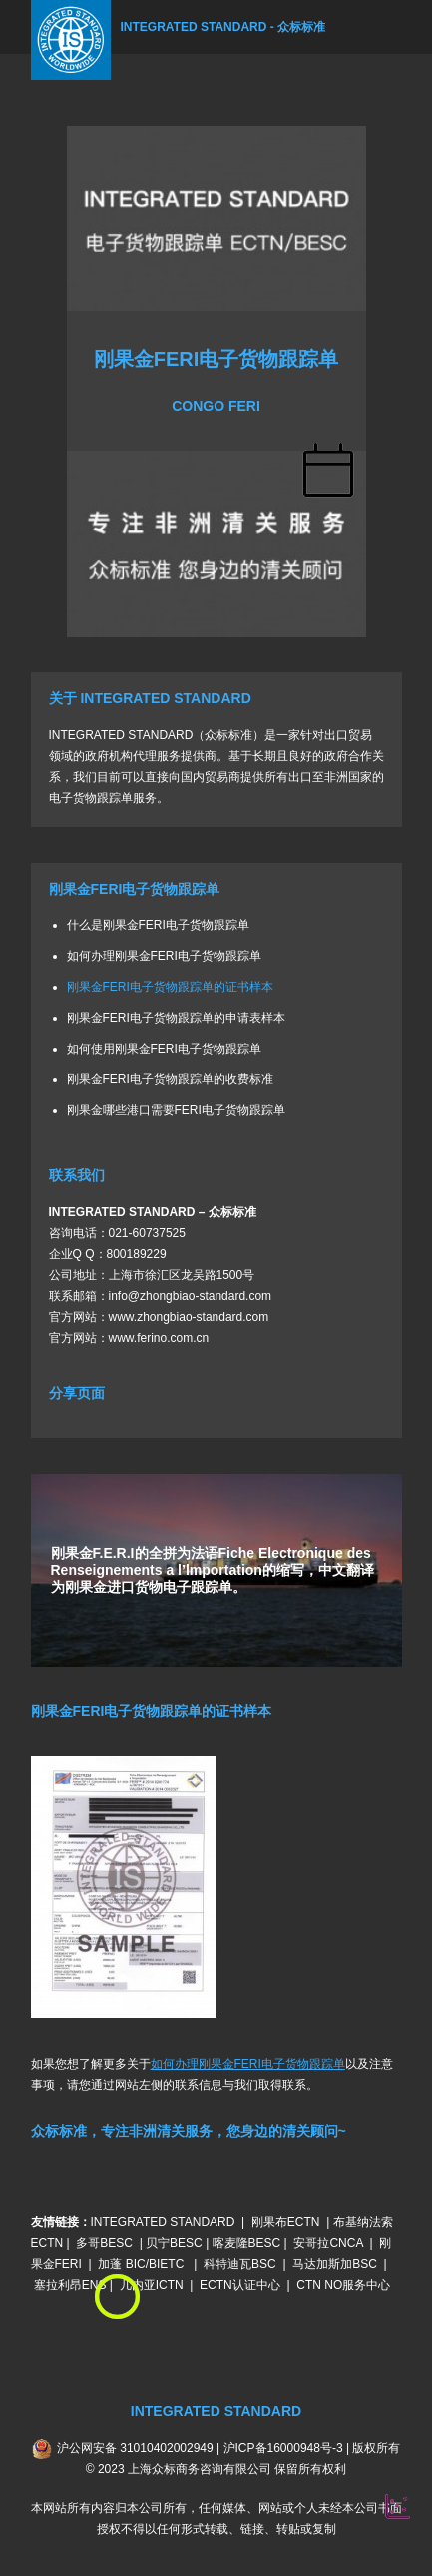 The height and width of the screenshot is (2576, 432). Describe the element at coordinates (328, 472) in the screenshot. I see `view calendar or scheduled events` at that location.